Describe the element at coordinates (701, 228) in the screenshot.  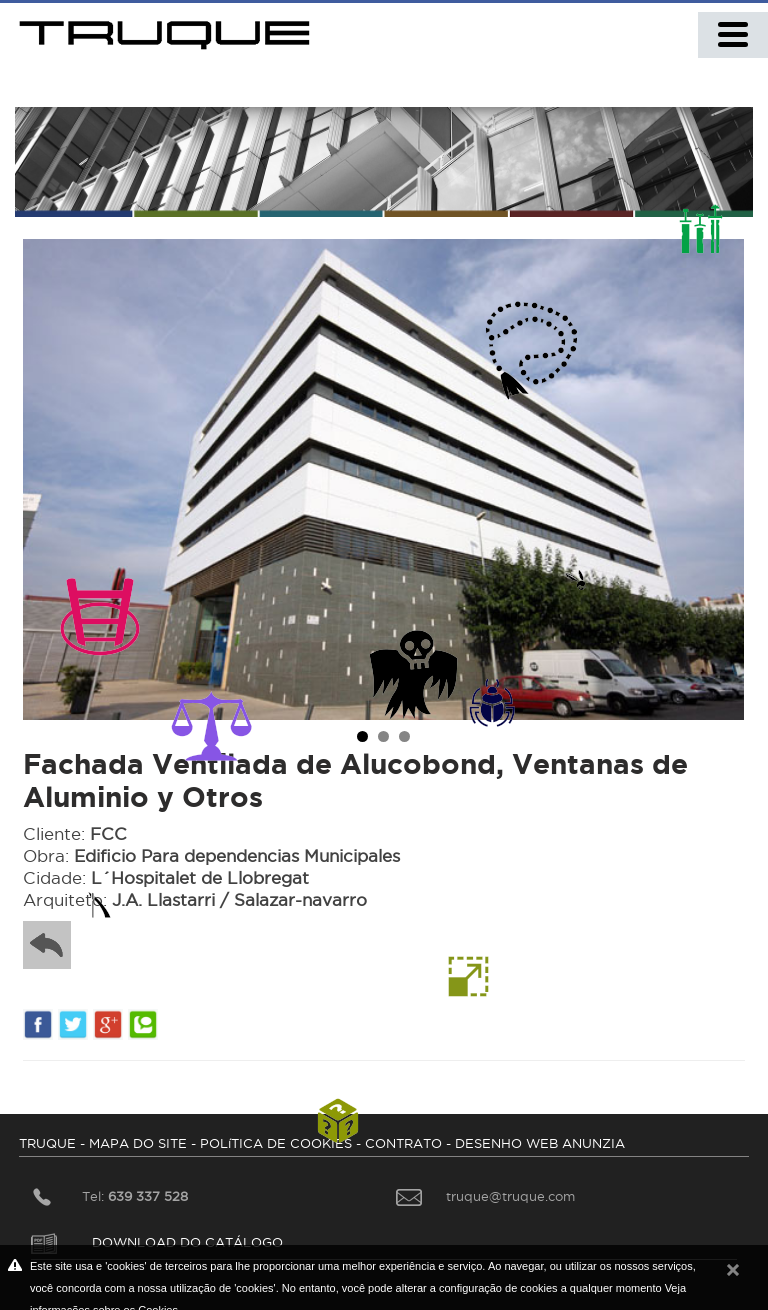
I see `view the Sverd i Fjell monument landmark` at that location.